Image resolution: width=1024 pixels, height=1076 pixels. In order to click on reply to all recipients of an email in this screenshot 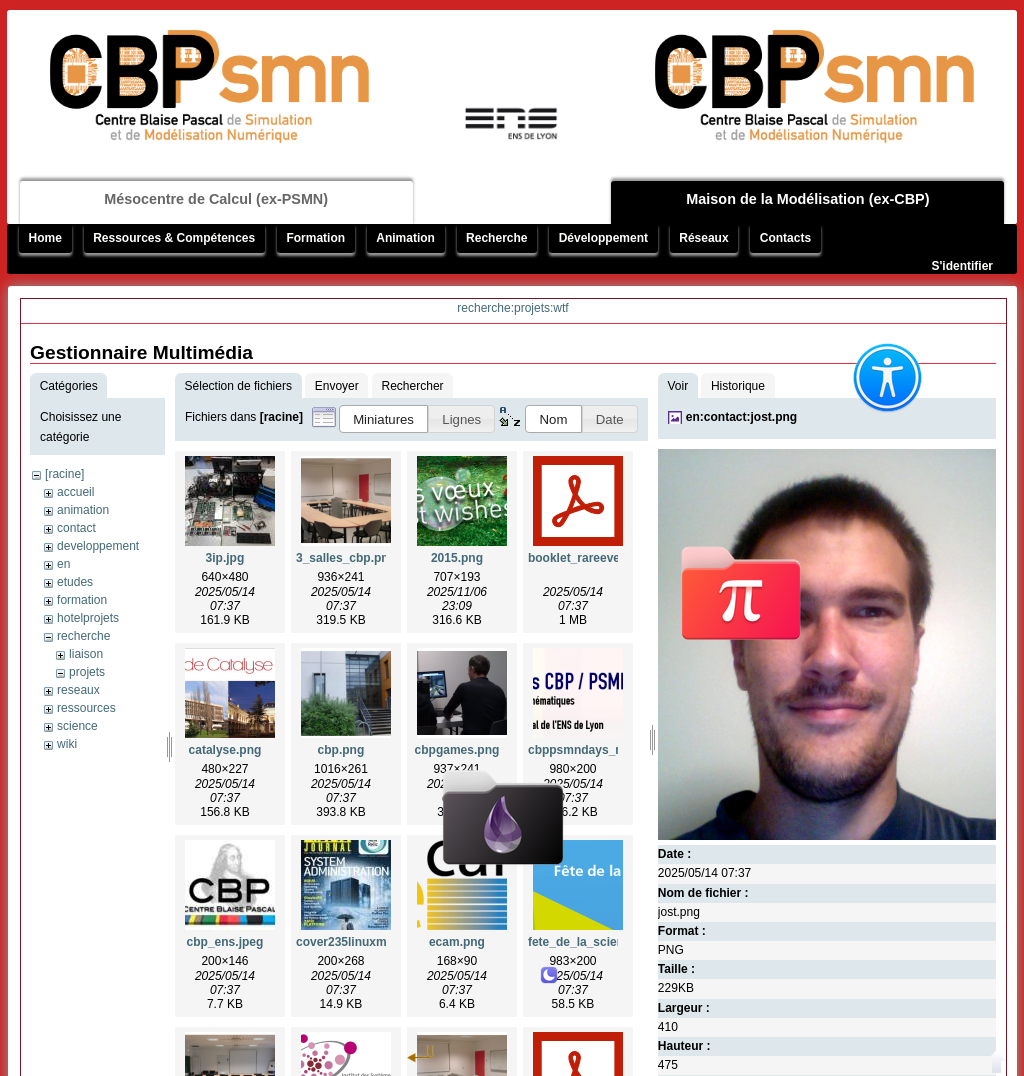, I will do `click(420, 1052)`.